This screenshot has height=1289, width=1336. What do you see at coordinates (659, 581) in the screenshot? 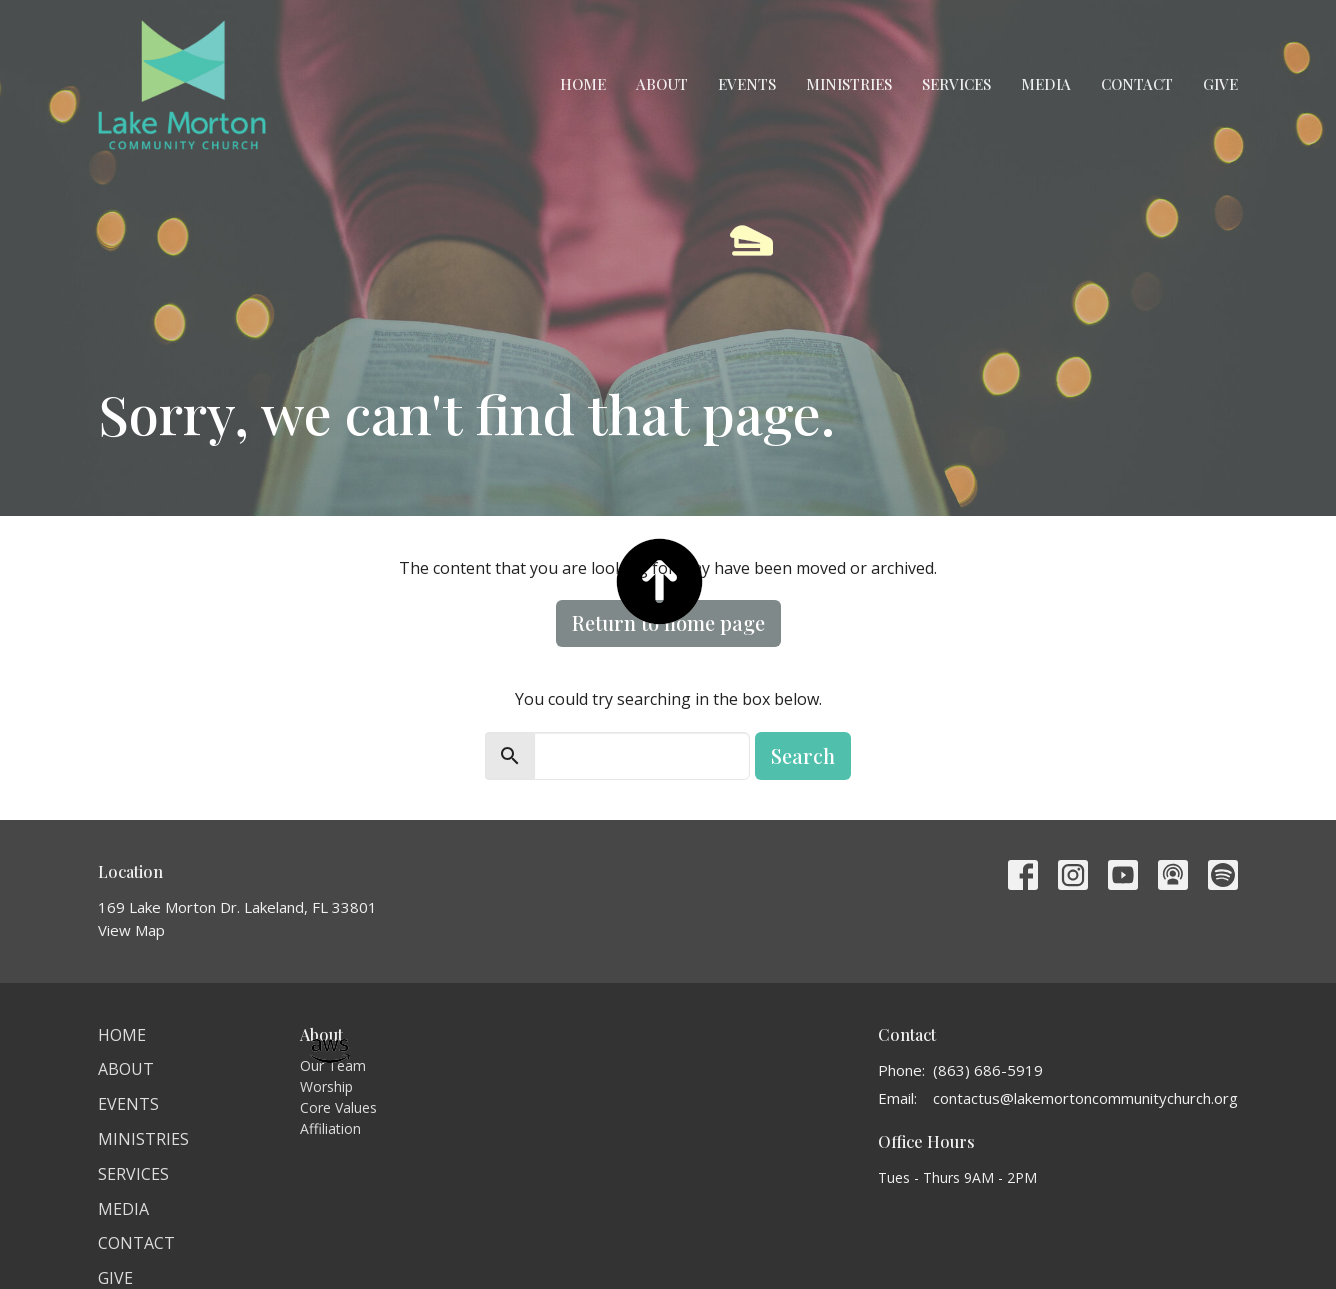
I see `upload a file or content` at bounding box center [659, 581].